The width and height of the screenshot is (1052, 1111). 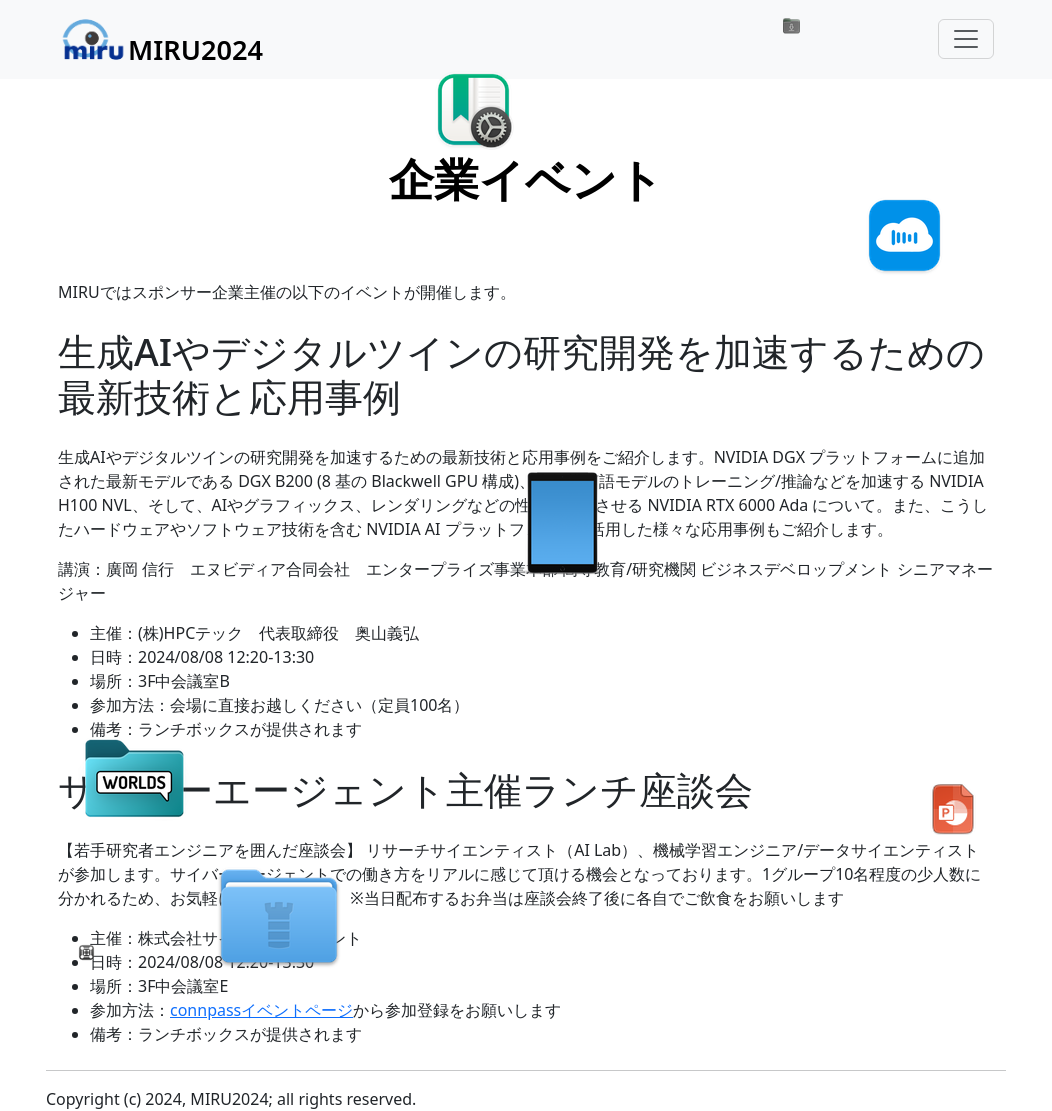 I want to click on open your downloads folder, so click(x=791, y=25).